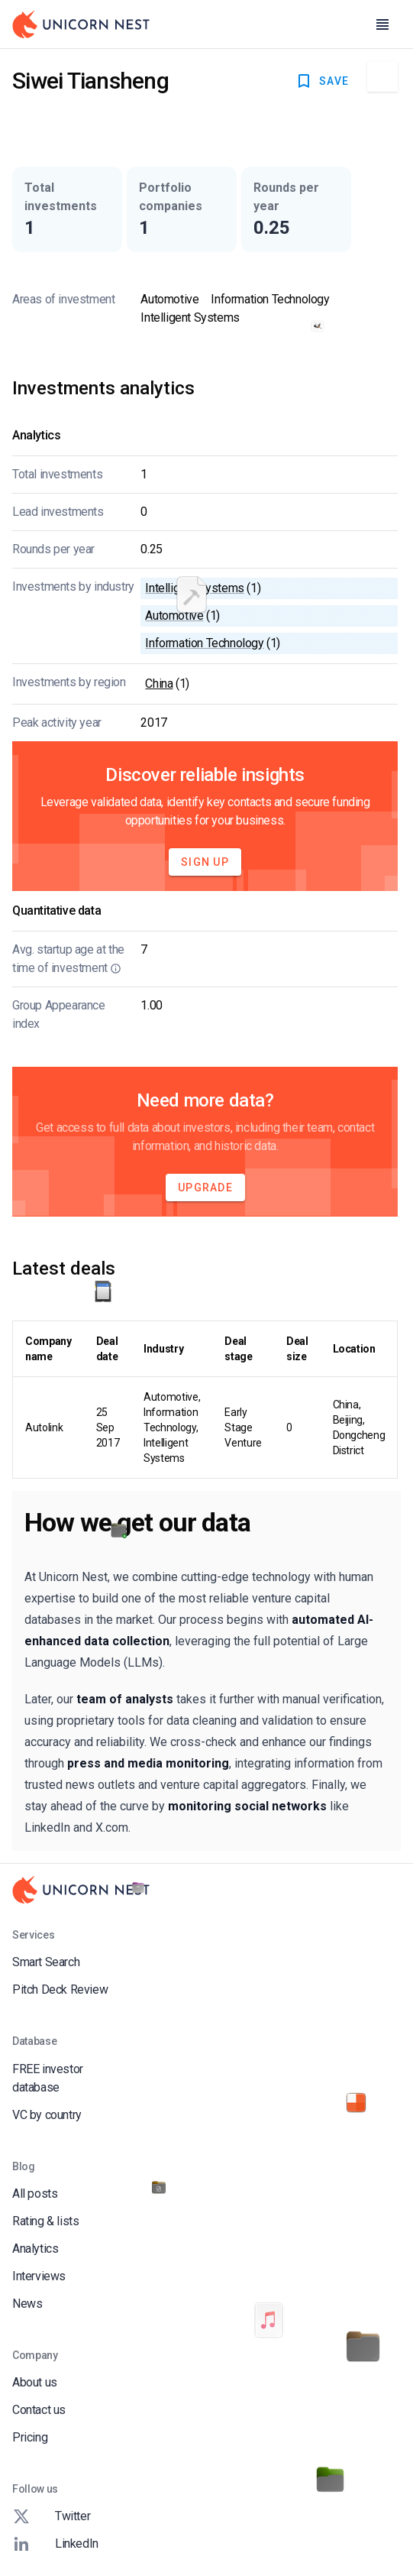 This screenshot has width=413, height=2576. What do you see at coordinates (118, 1530) in the screenshot?
I see `create a new folder` at bounding box center [118, 1530].